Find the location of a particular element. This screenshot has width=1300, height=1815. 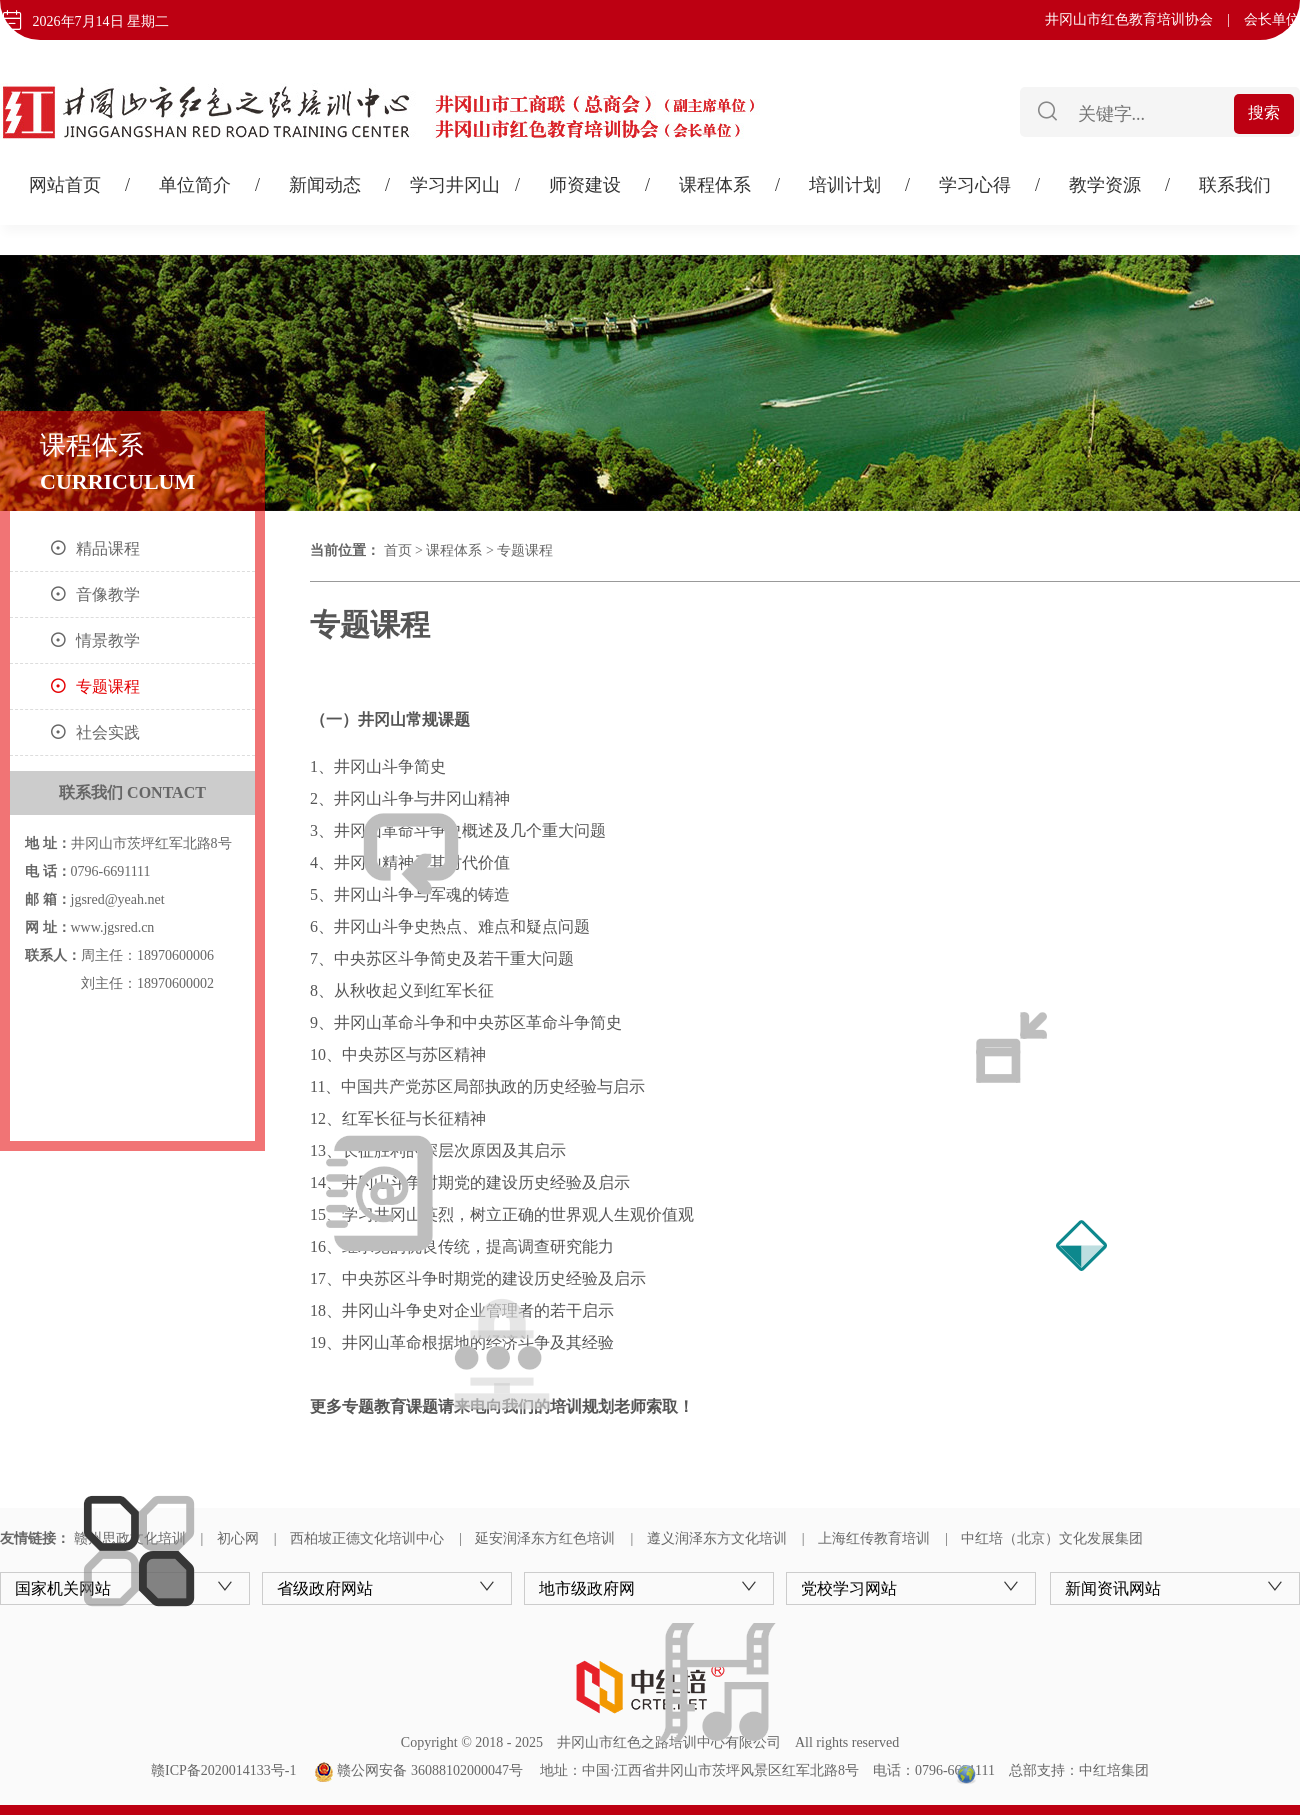

indicates web or internet content is located at coordinates (966, 1774).